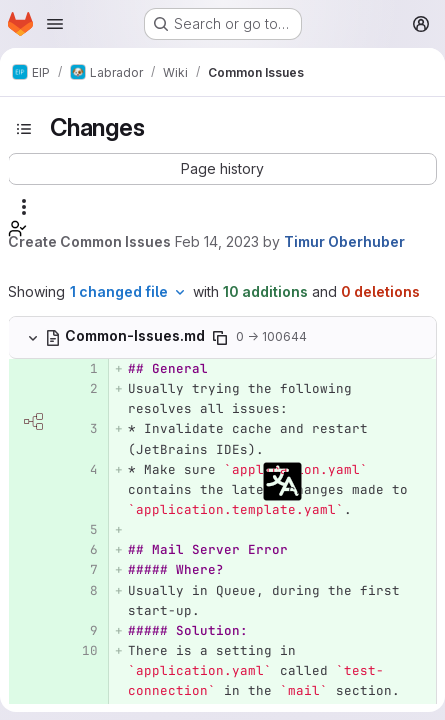  What do you see at coordinates (282, 481) in the screenshot?
I see `translate text to another language` at bounding box center [282, 481].